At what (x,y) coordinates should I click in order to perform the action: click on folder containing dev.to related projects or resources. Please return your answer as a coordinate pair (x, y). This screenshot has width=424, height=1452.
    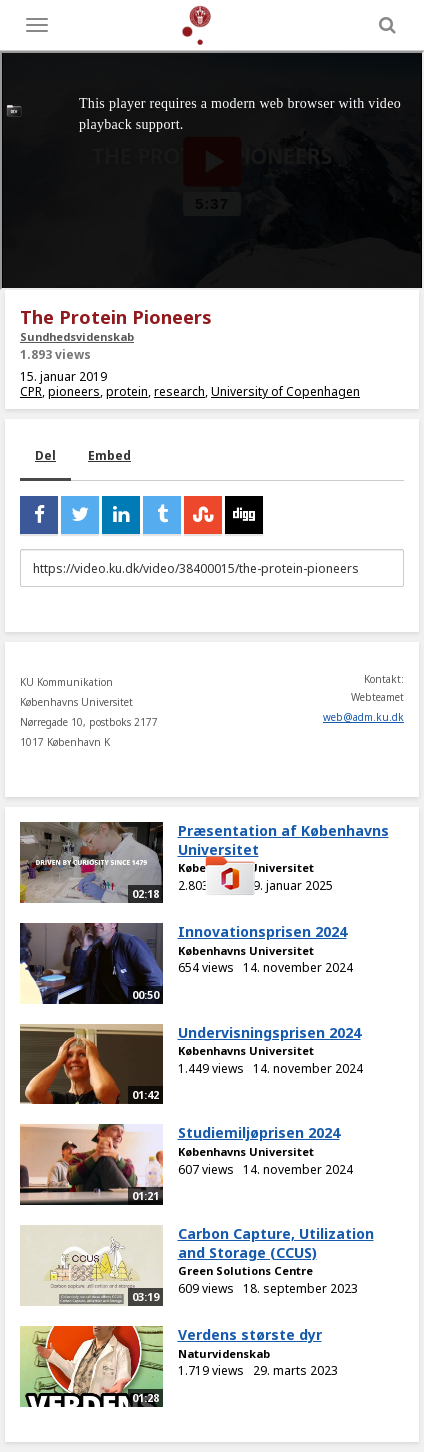
    Looking at the image, I should click on (14, 111).